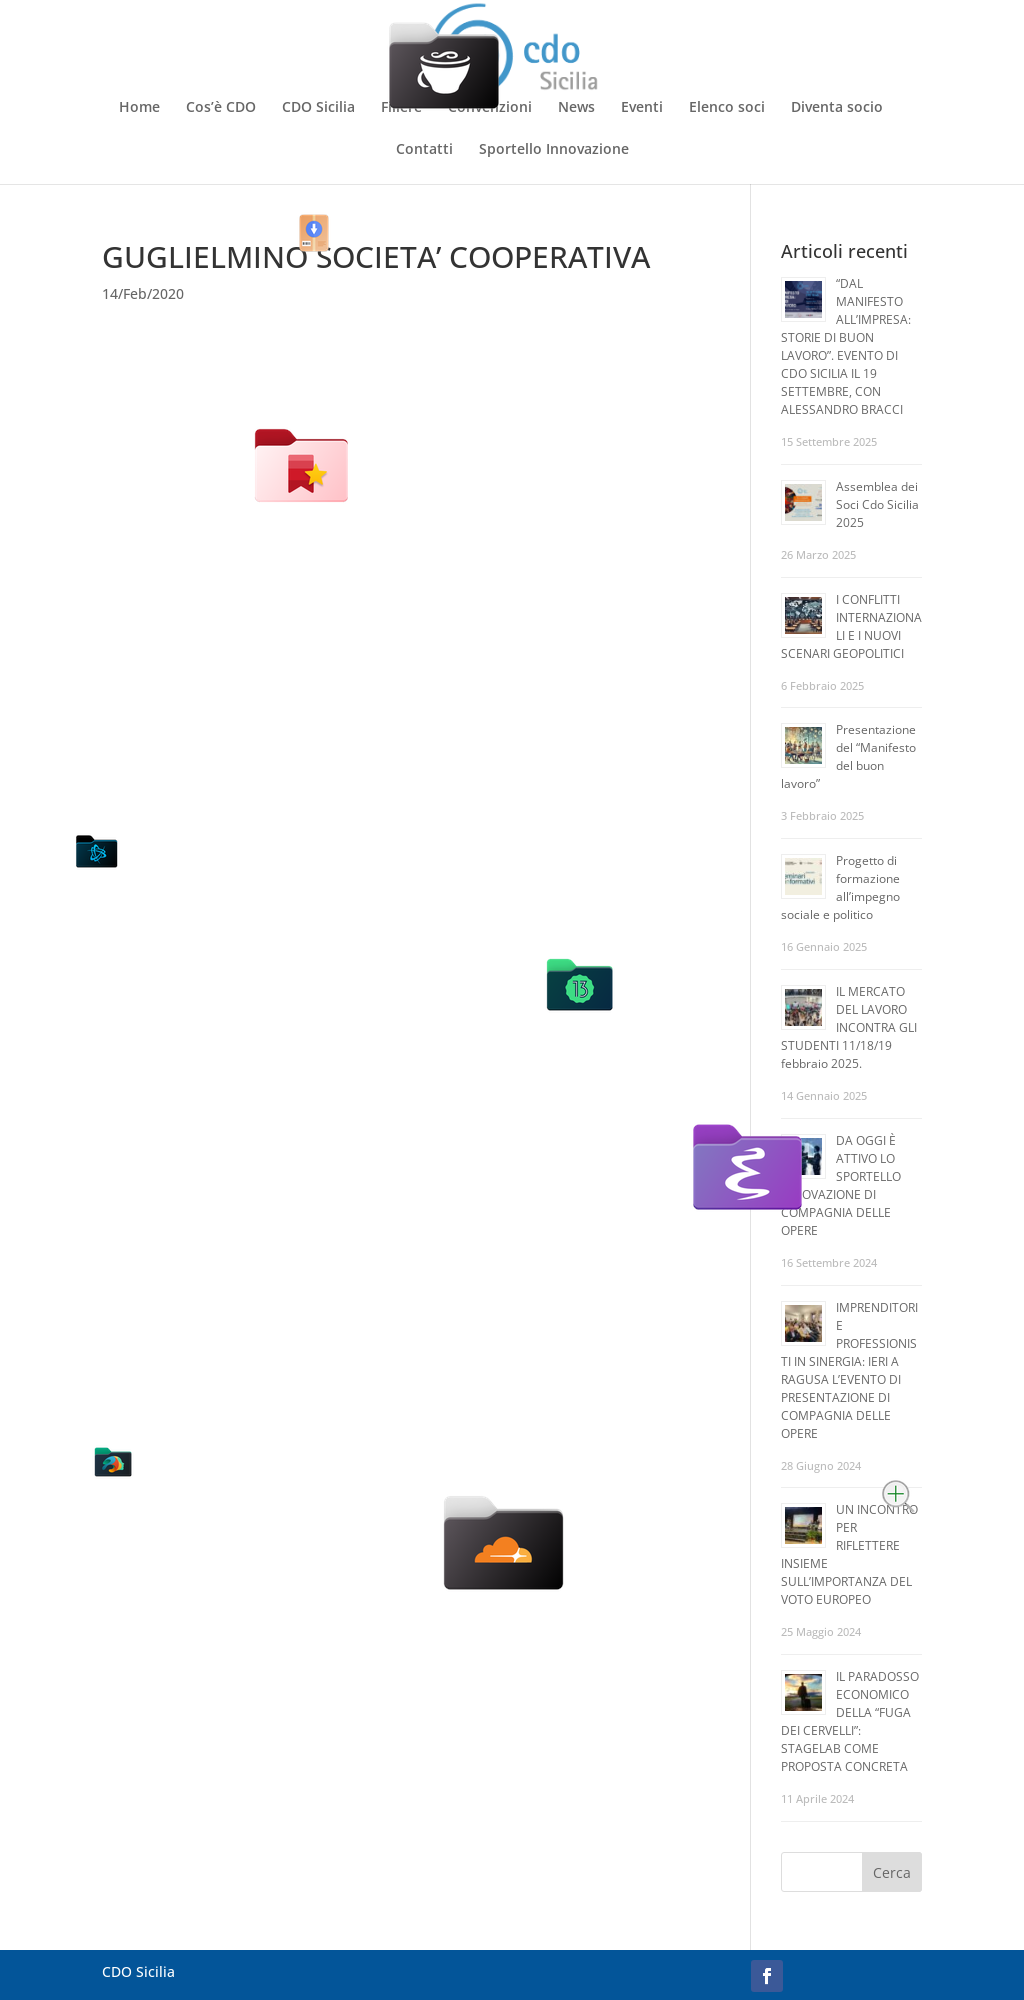  What do you see at coordinates (747, 1170) in the screenshot?
I see `open emacs configuration files folder` at bounding box center [747, 1170].